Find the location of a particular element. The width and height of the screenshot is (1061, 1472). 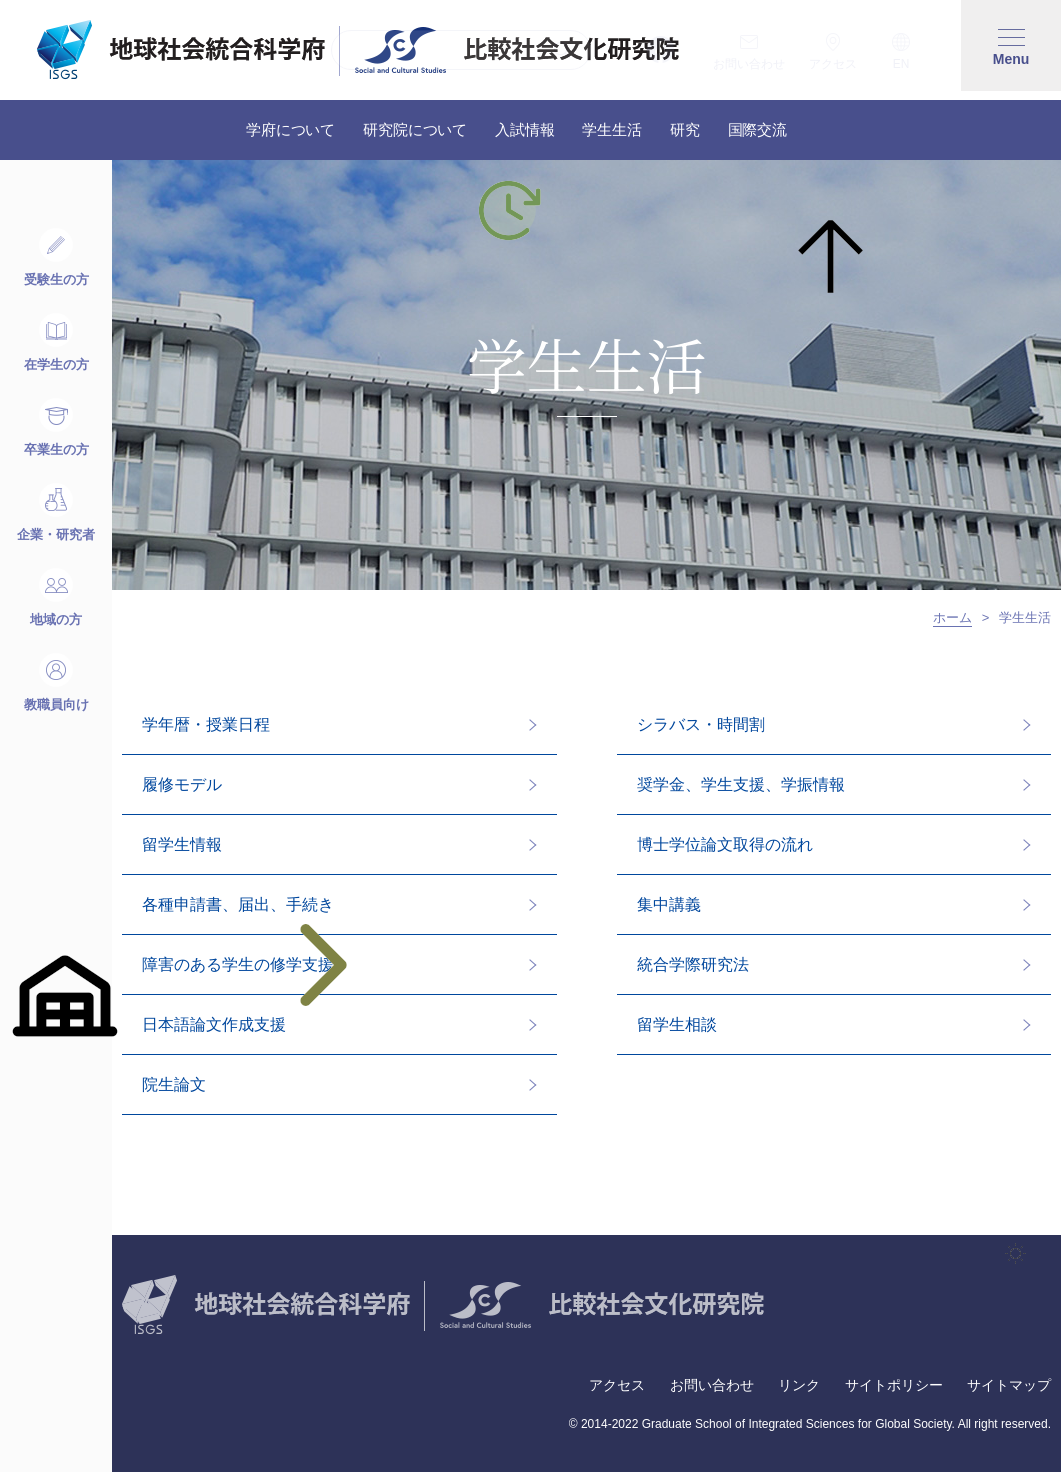

navigate to the next item or screen is located at coordinates (320, 965).